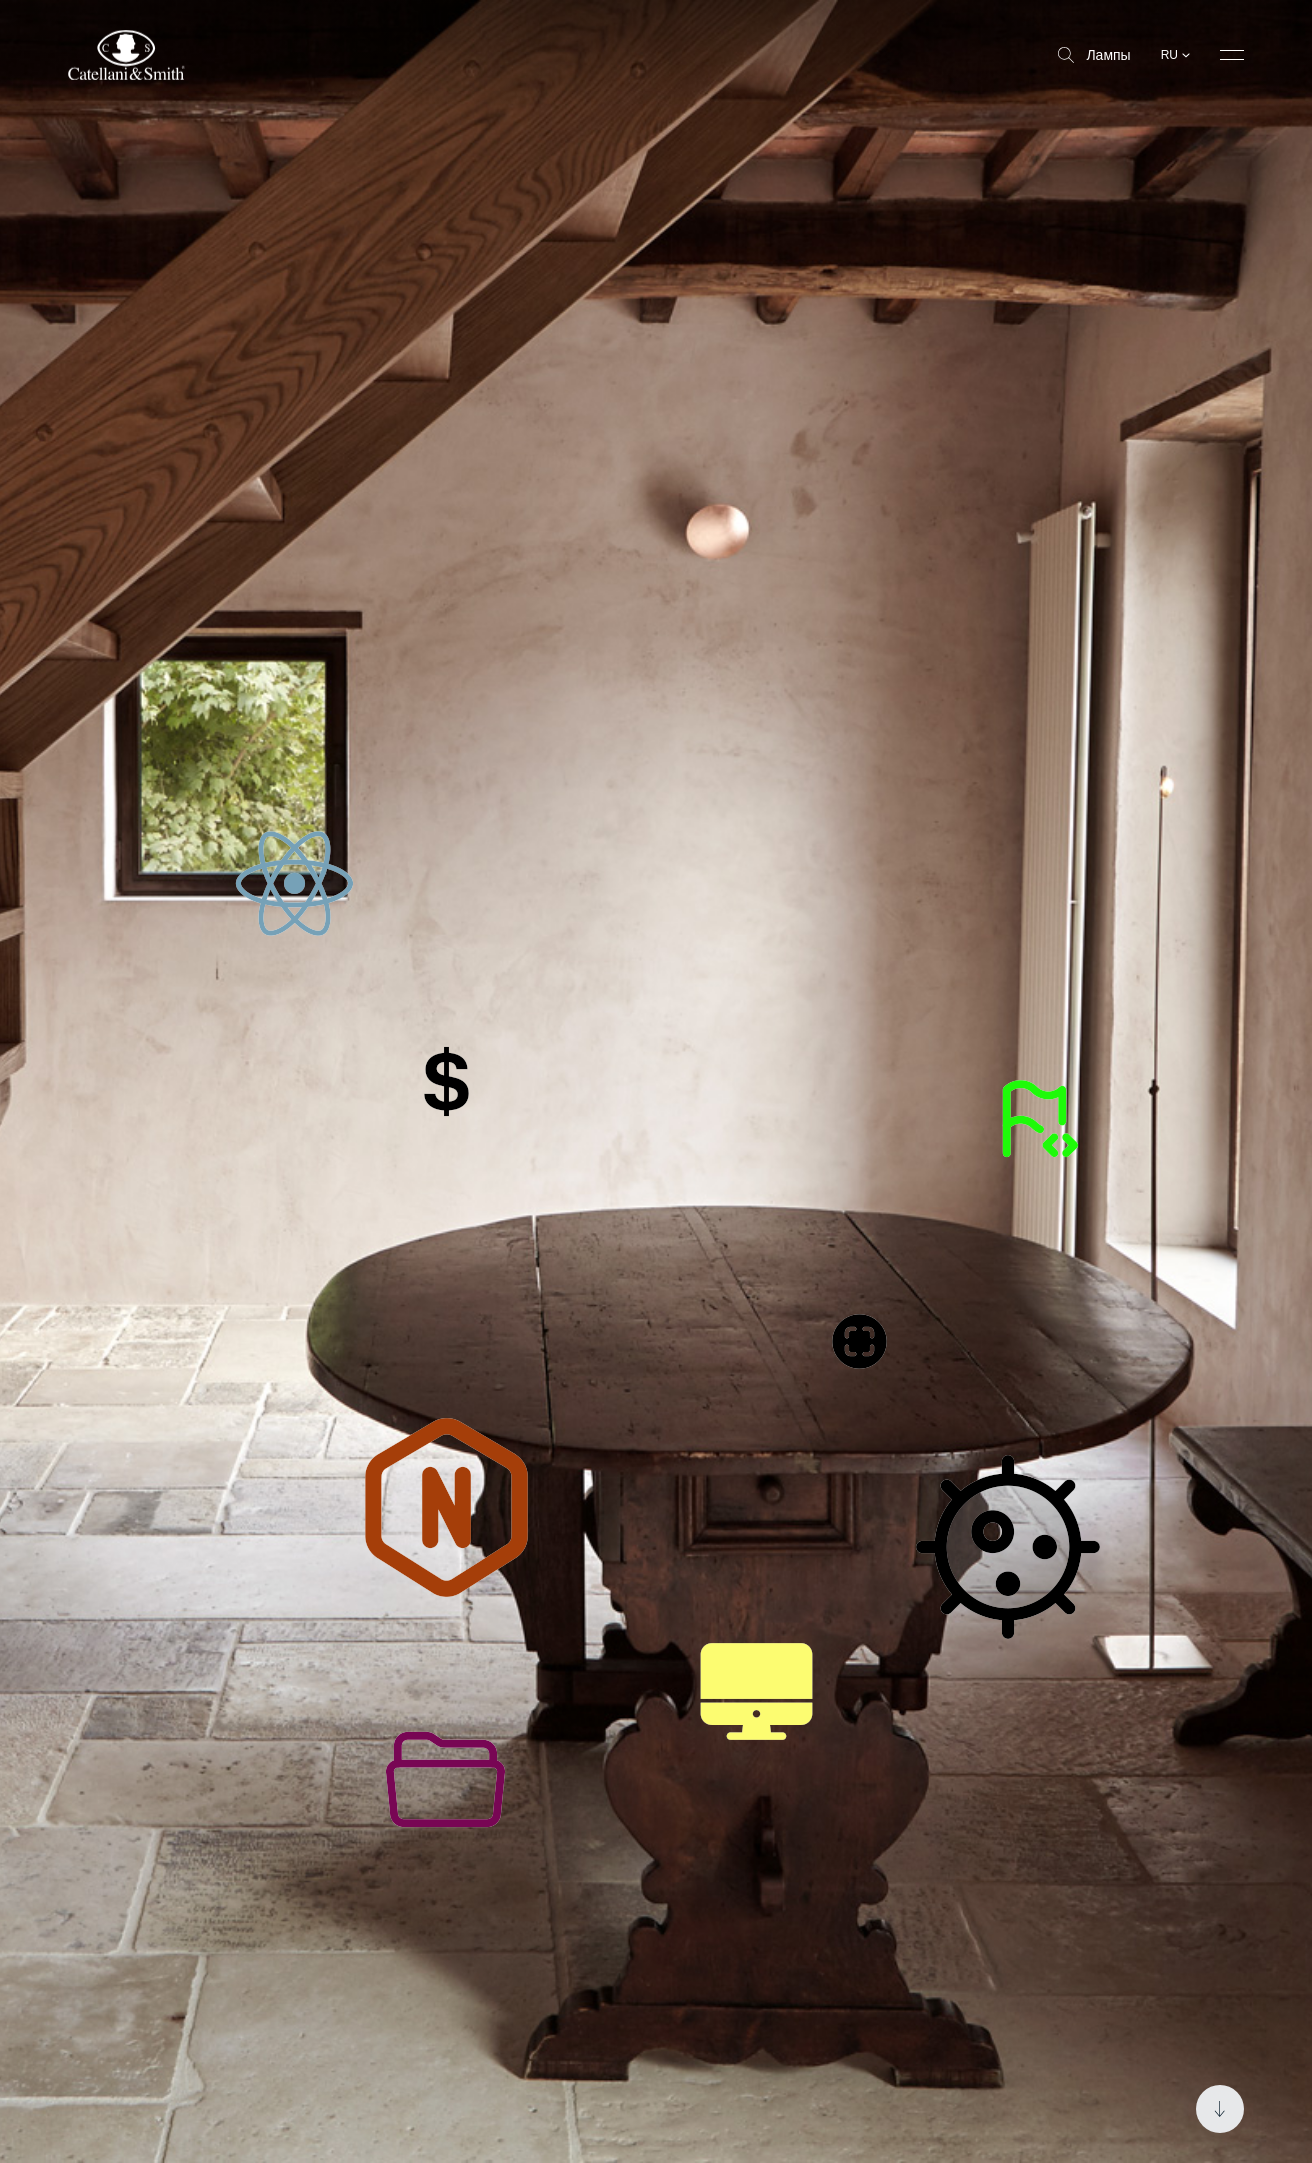 Image resolution: width=1312 pixels, height=2163 pixels. Describe the element at coordinates (294, 883) in the screenshot. I see `React framework or library logo` at that location.